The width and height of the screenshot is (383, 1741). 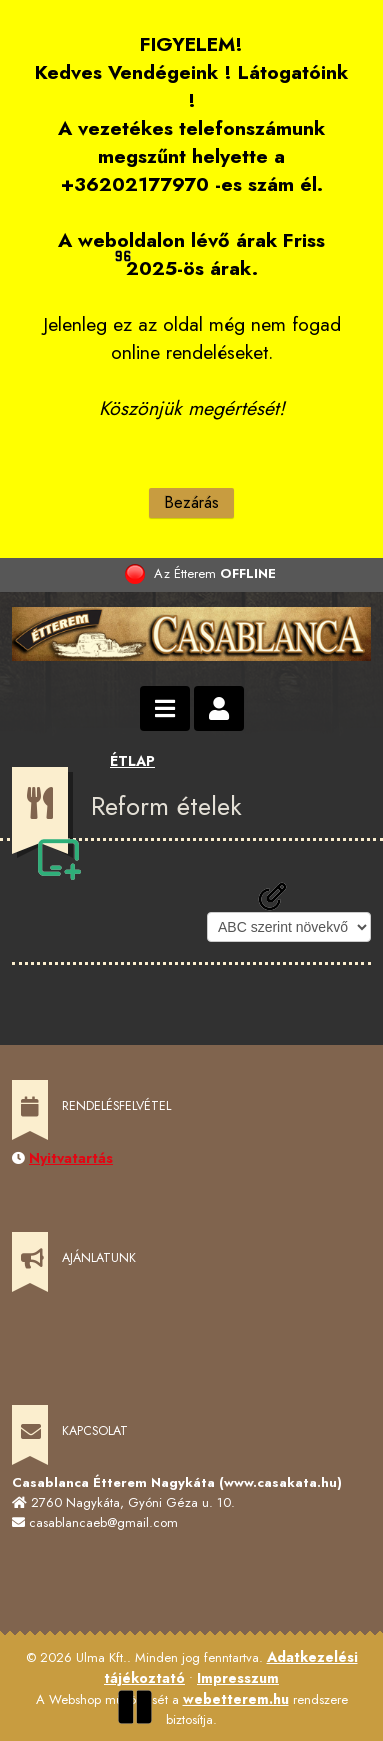 I want to click on edit your profile or settings, so click(x=272, y=896).